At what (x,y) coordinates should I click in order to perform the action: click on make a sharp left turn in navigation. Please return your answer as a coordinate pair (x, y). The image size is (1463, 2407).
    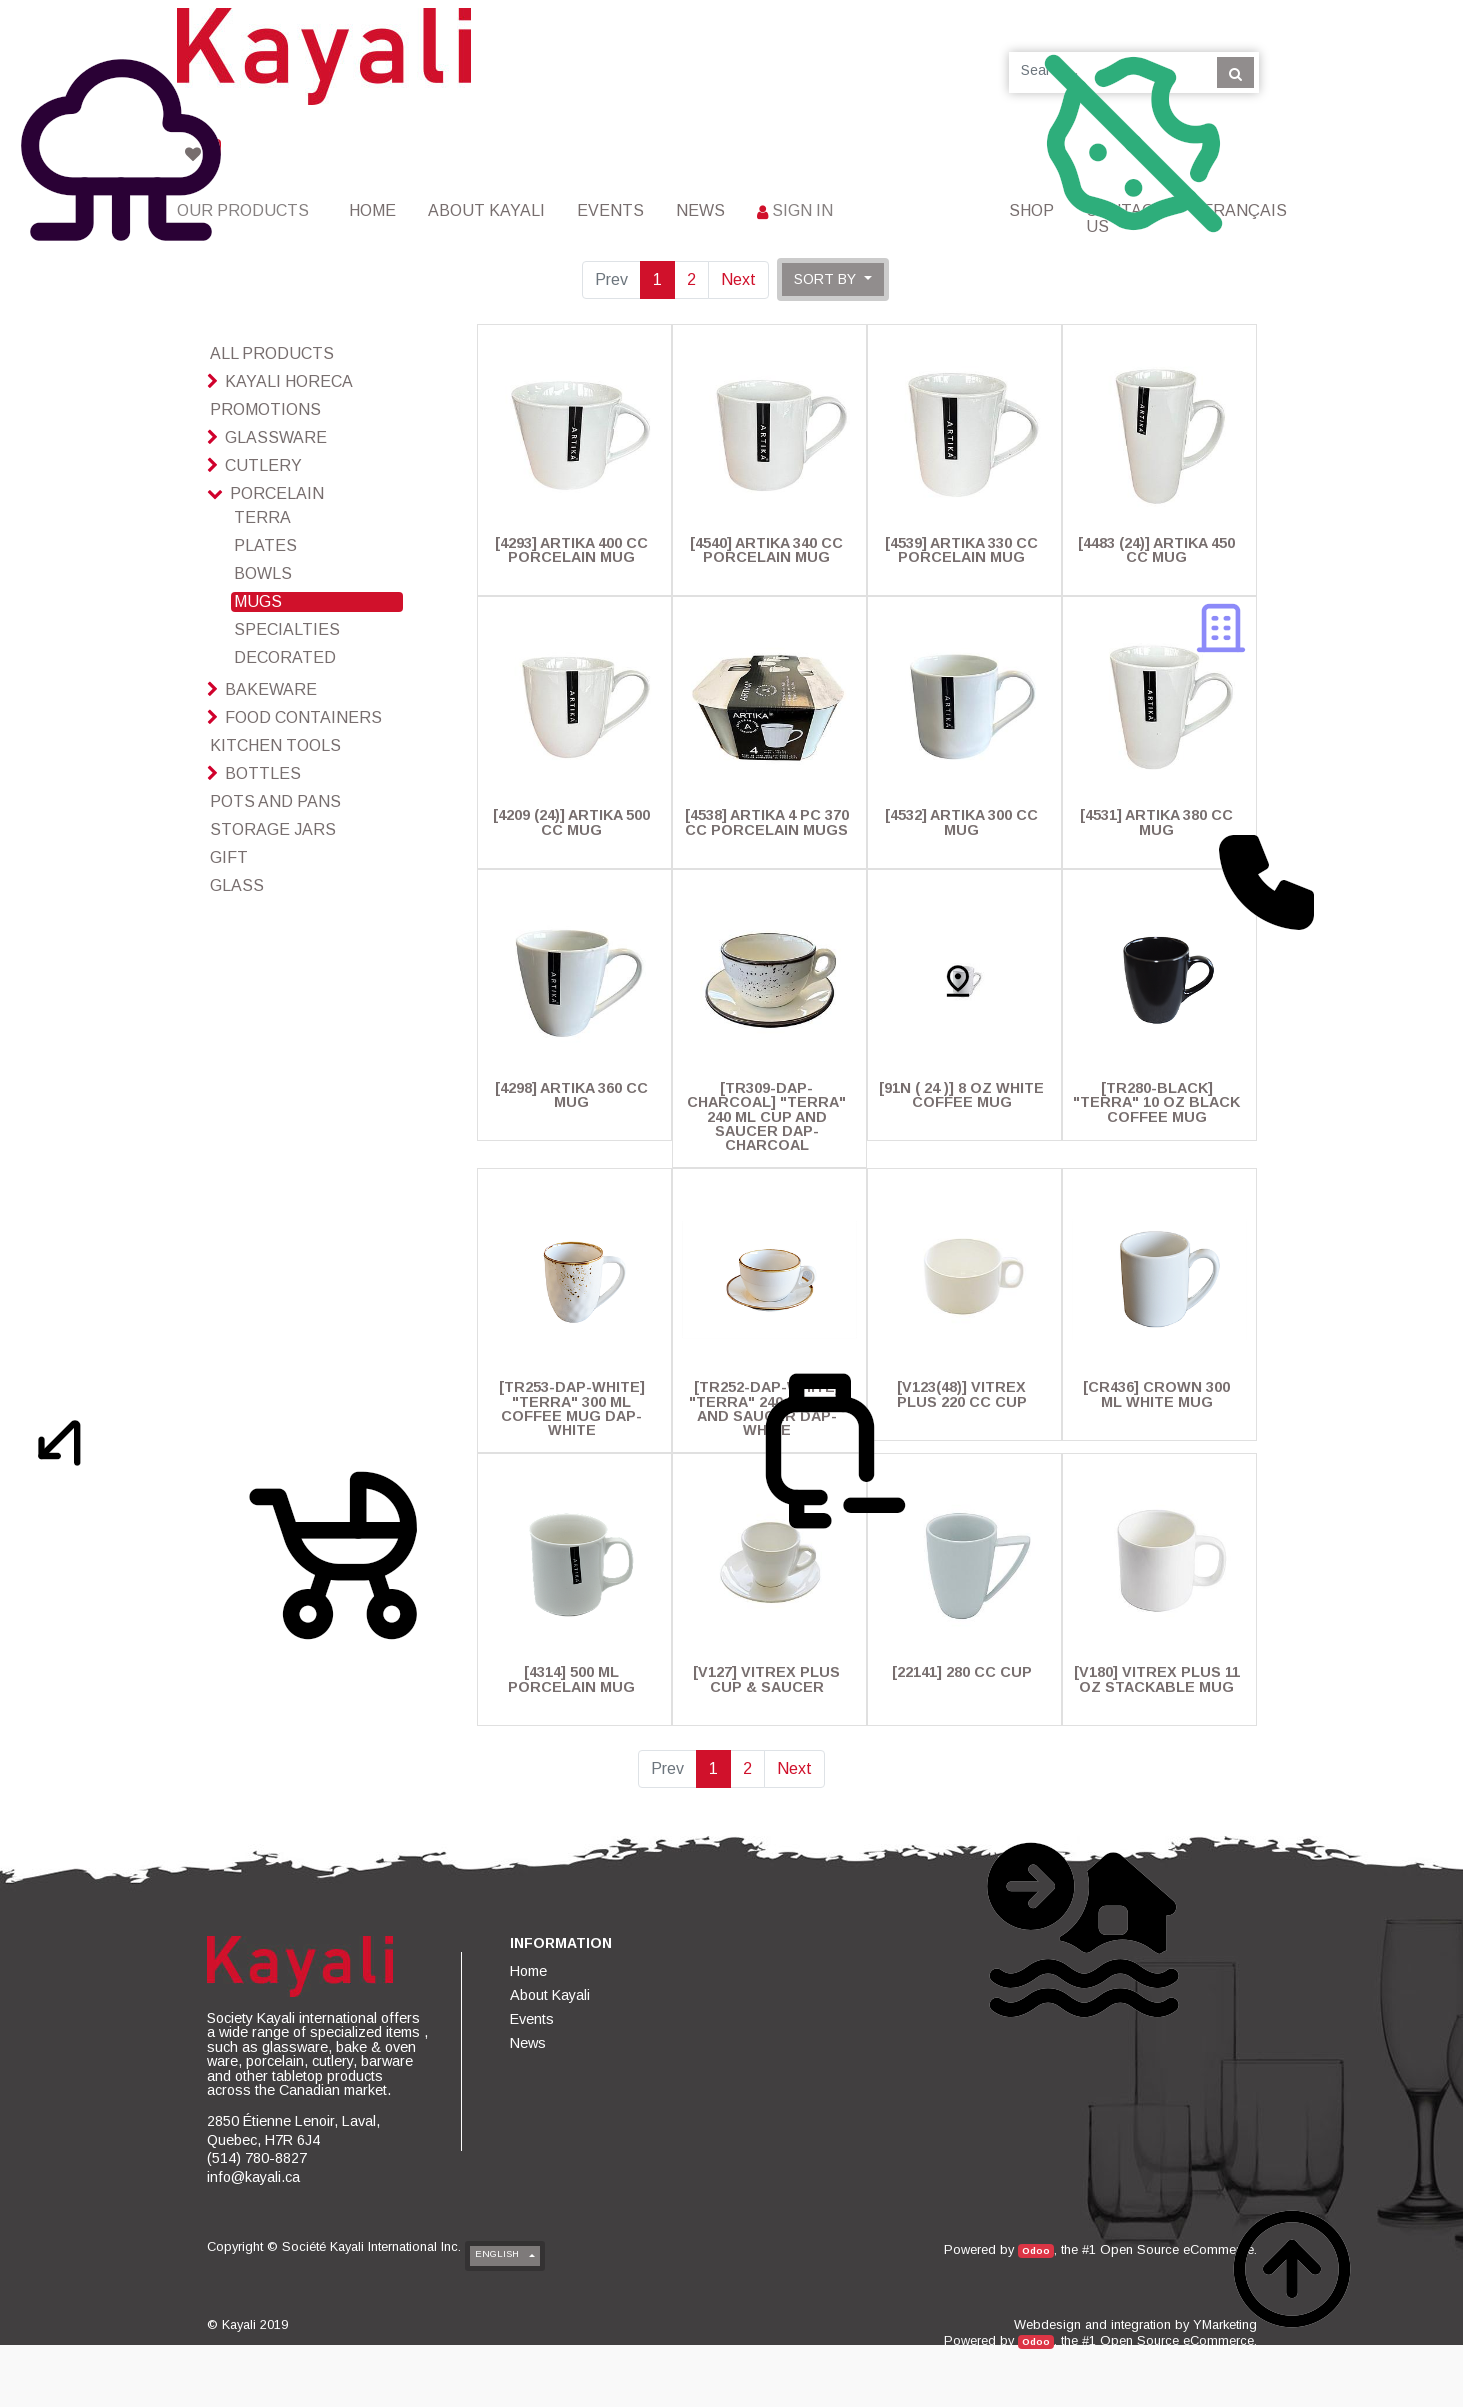
    Looking at the image, I should click on (61, 1443).